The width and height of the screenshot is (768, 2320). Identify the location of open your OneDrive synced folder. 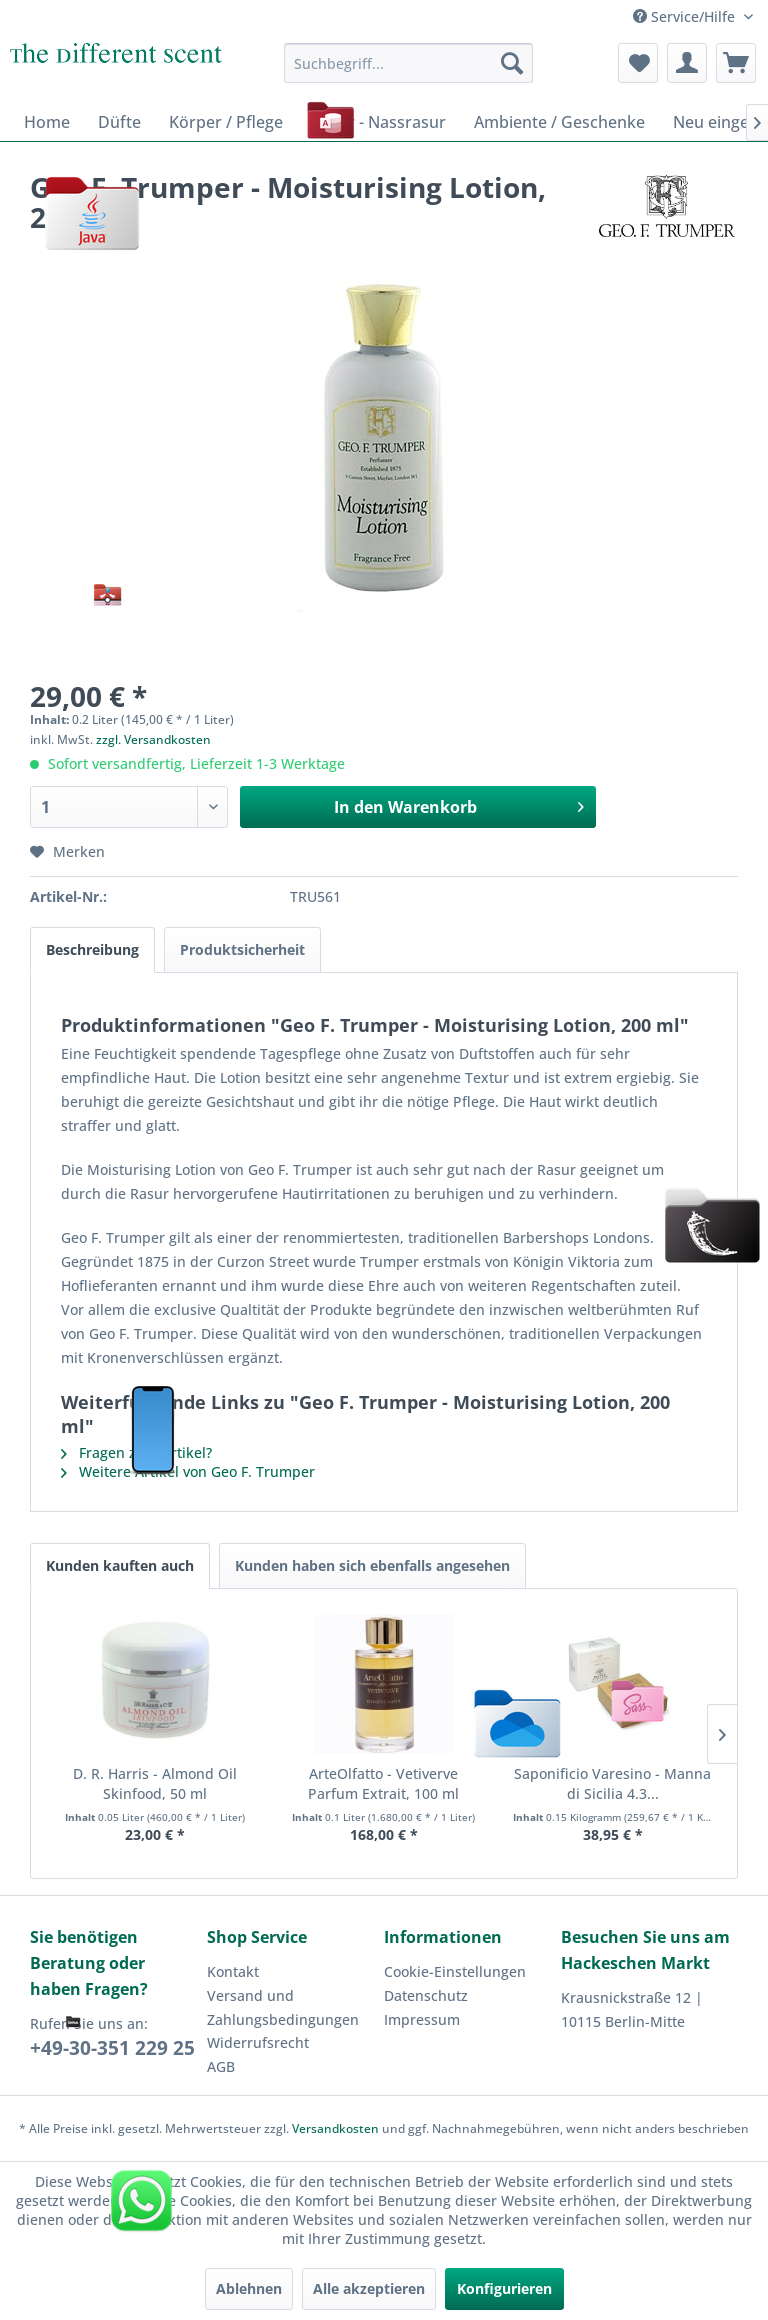
(517, 1726).